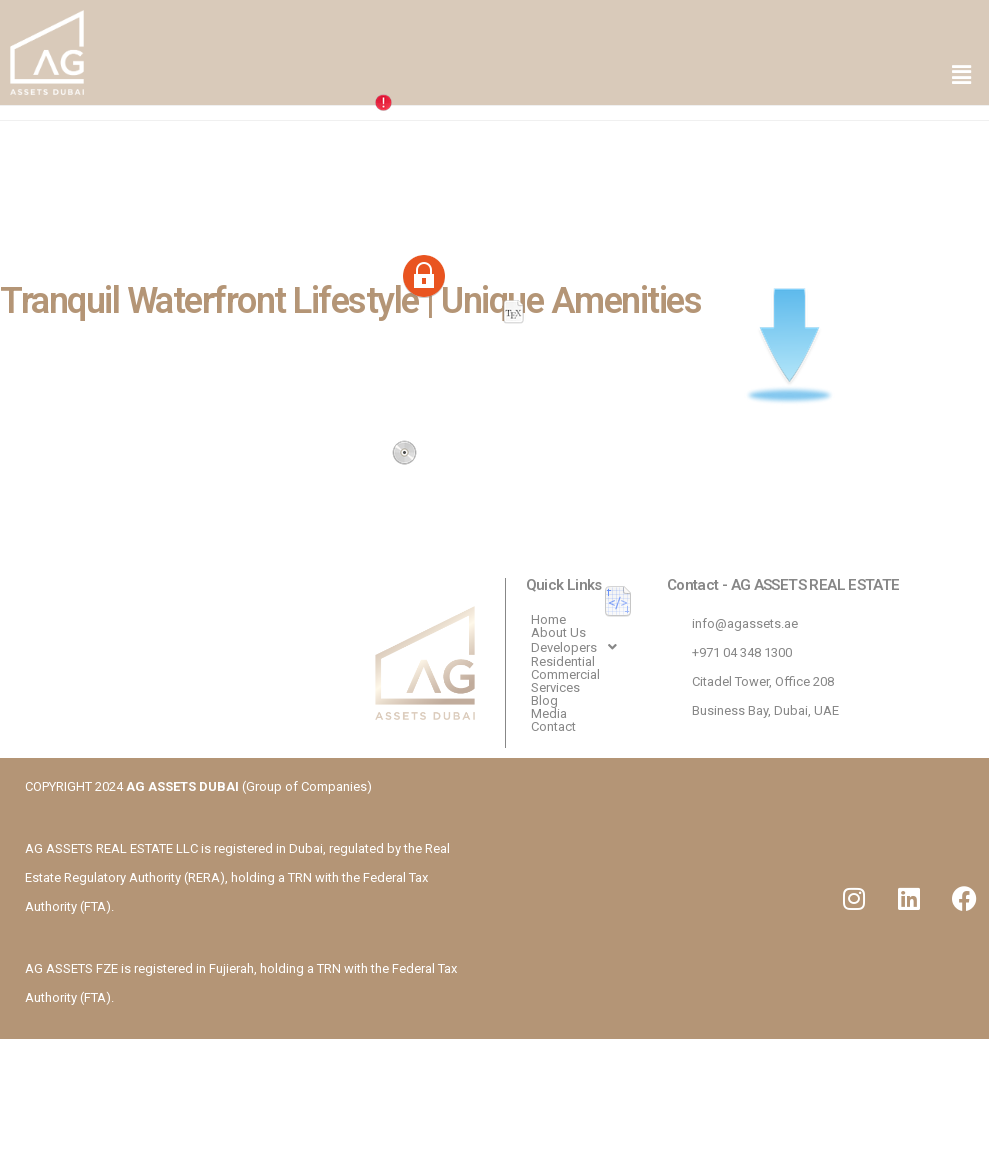  I want to click on a LaTeX or TeX document file, so click(513, 311).